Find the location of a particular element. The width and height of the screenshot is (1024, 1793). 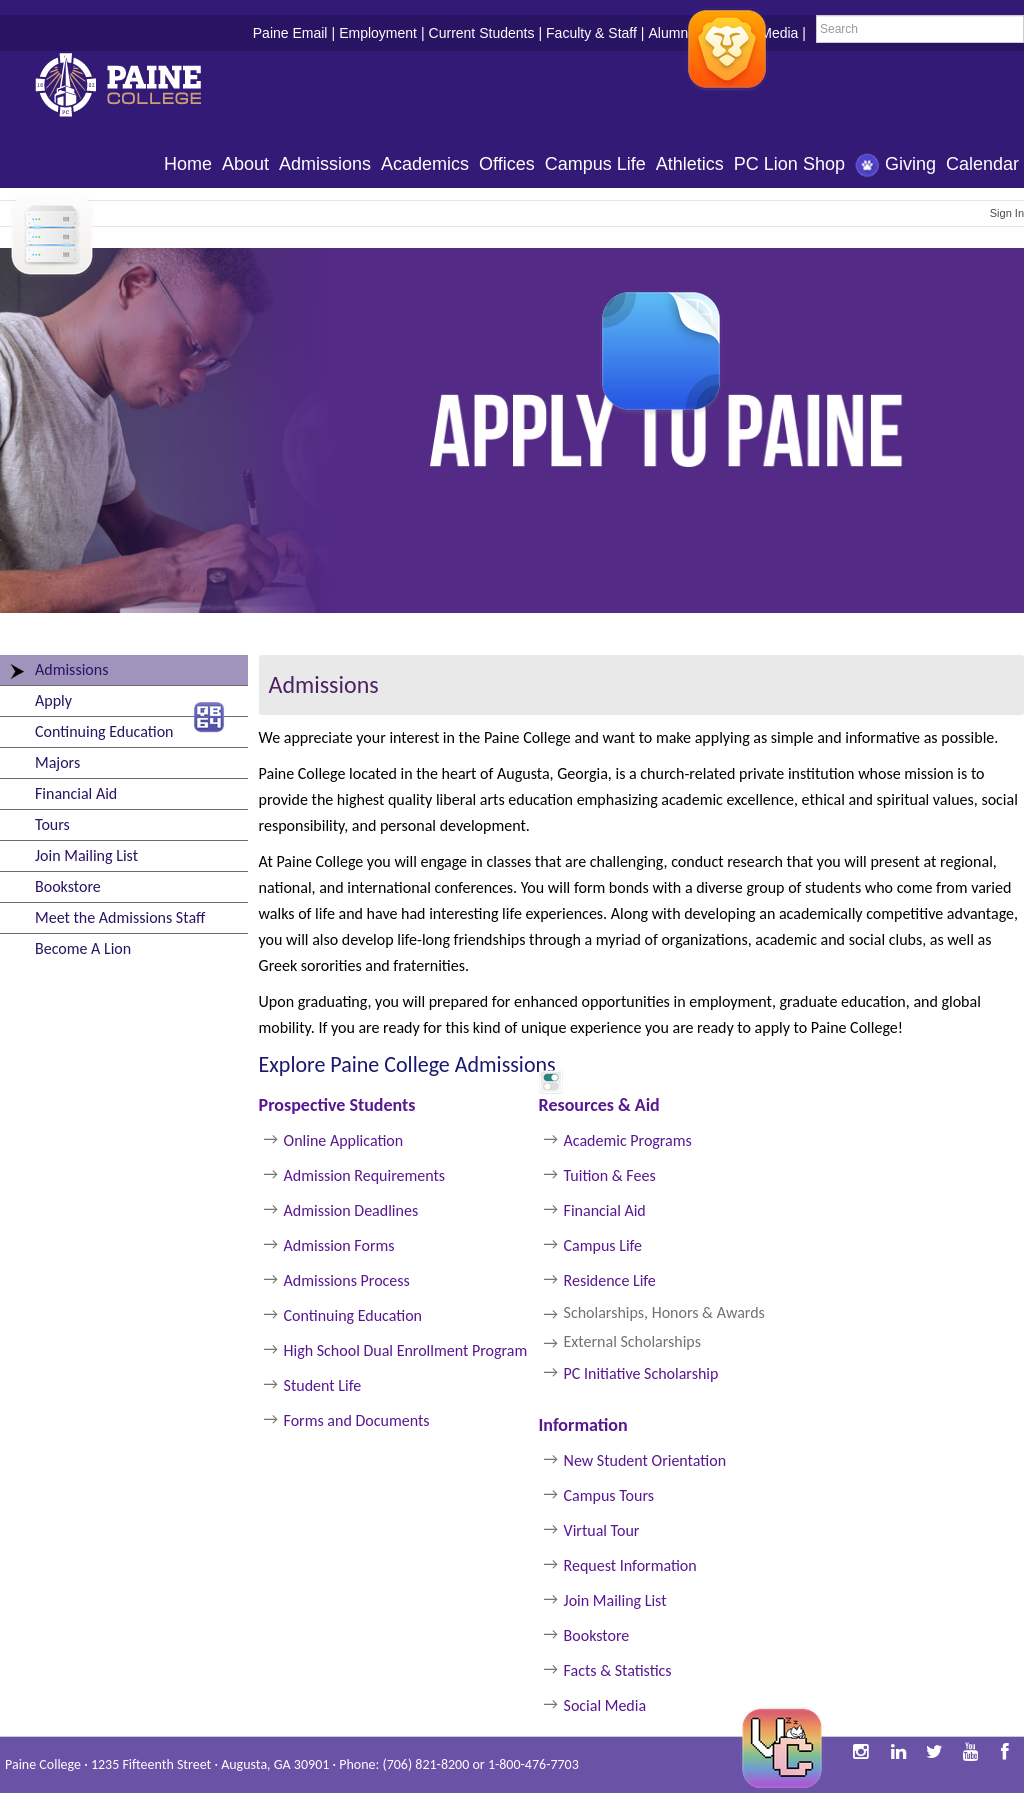

open system settings or preferences is located at coordinates (551, 1082).